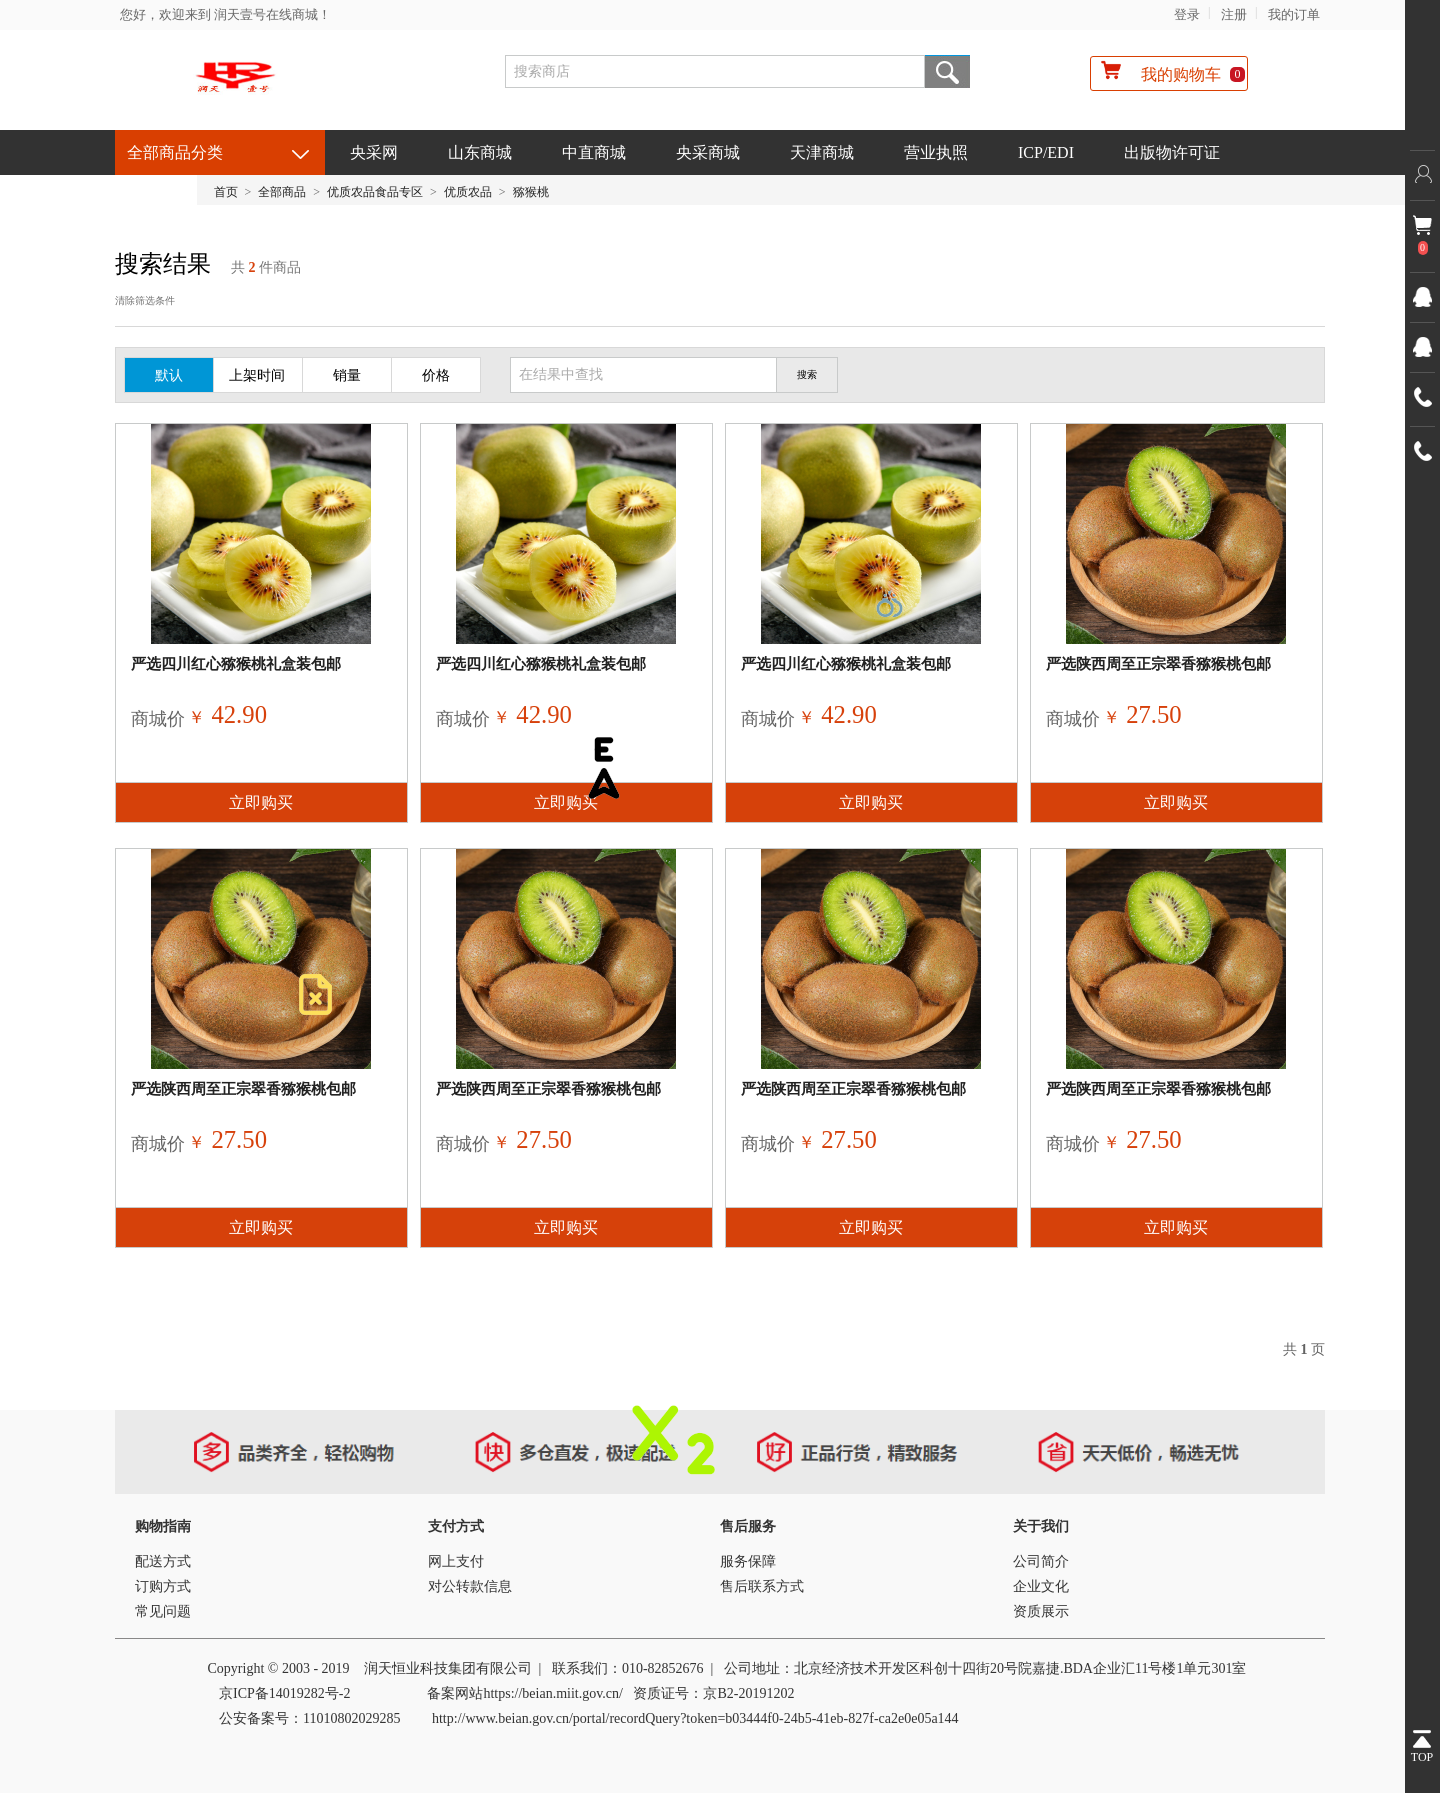 The height and width of the screenshot is (1793, 1440). I want to click on indicates criminal or arrest-related content, so click(889, 605).